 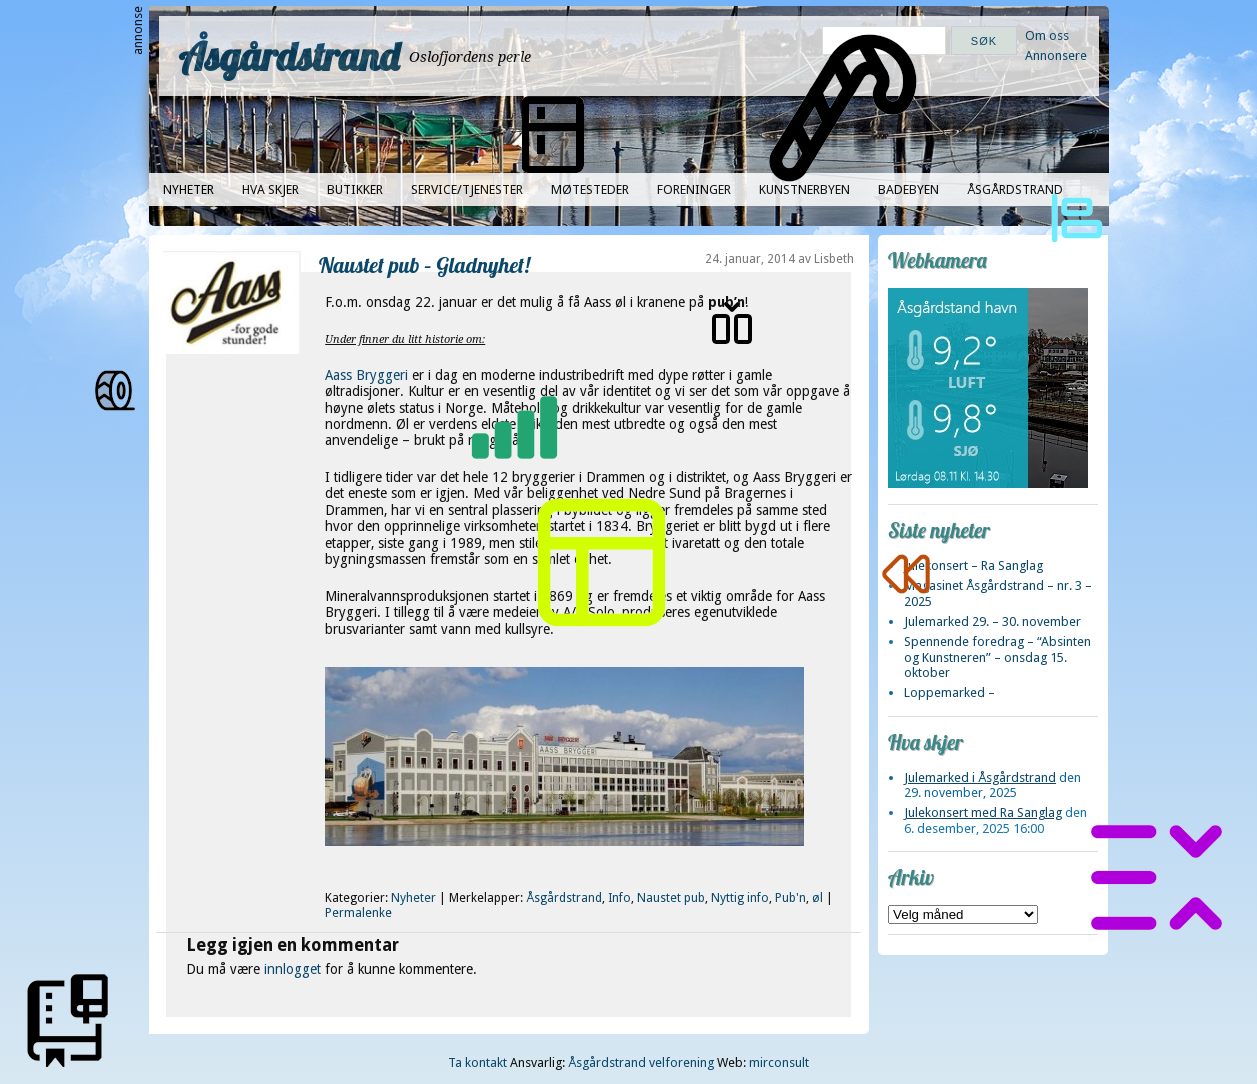 What do you see at coordinates (906, 574) in the screenshot?
I see `rewind or skip backward in media playback` at bounding box center [906, 574].